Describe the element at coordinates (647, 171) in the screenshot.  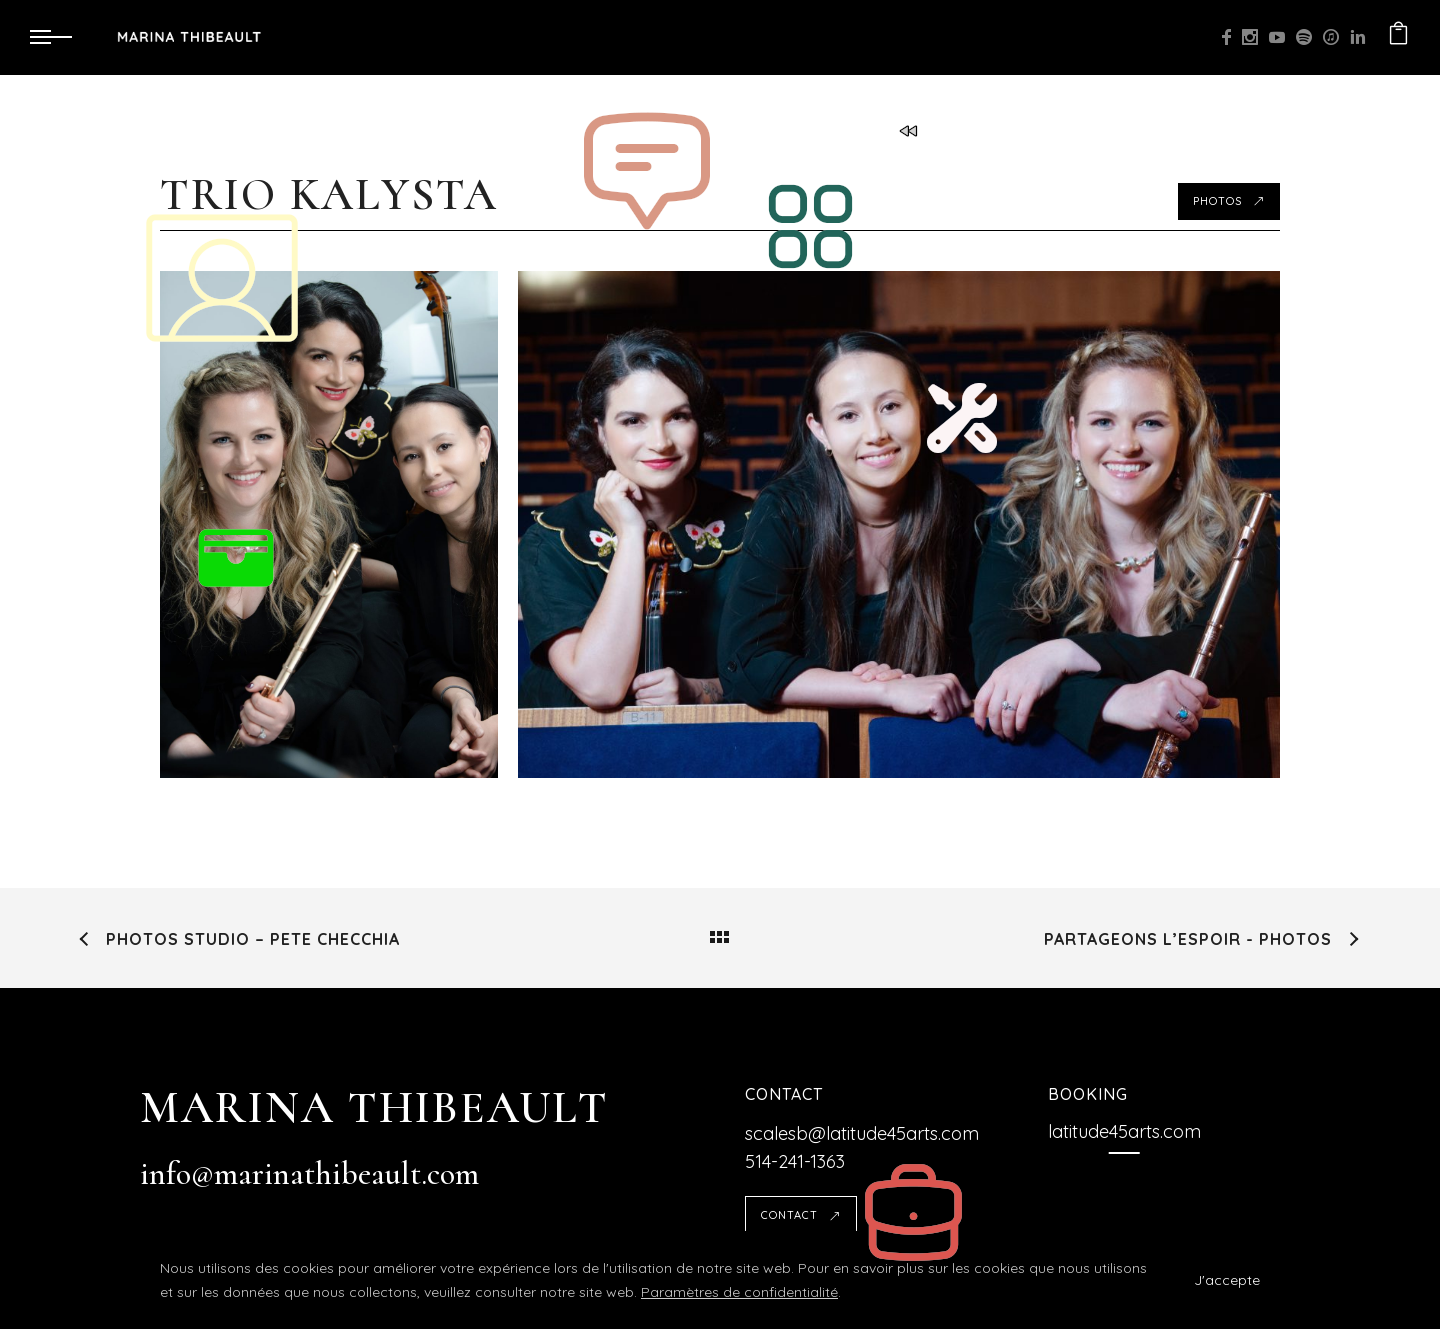
I see `open chat or messaging` at that location.